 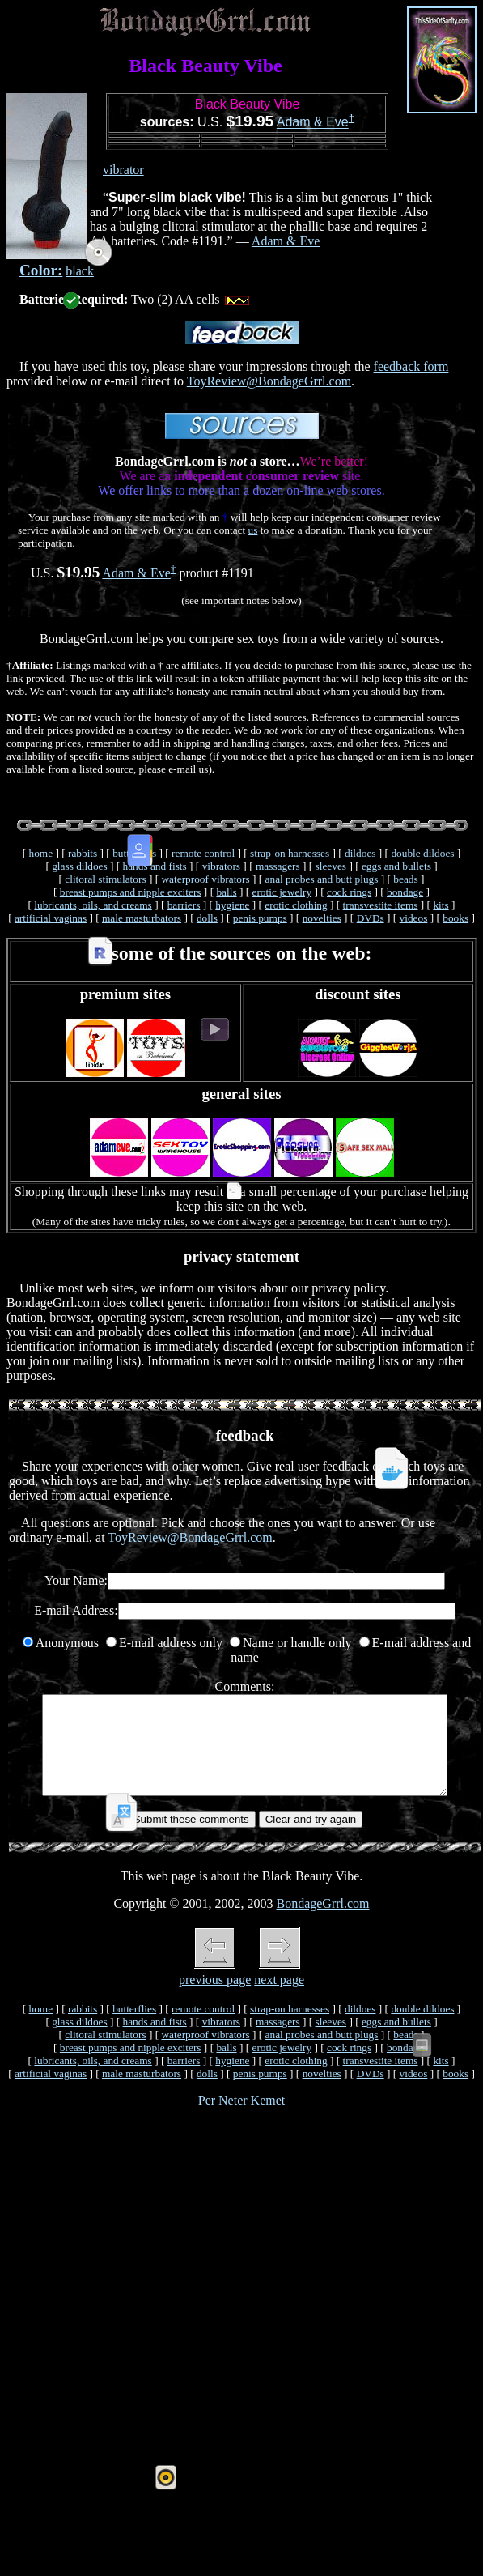 What do you see at coordinates (422, 2045) in the screenshot?
I see `a sega genesis ROM file` at bounding box center [422, 2045].